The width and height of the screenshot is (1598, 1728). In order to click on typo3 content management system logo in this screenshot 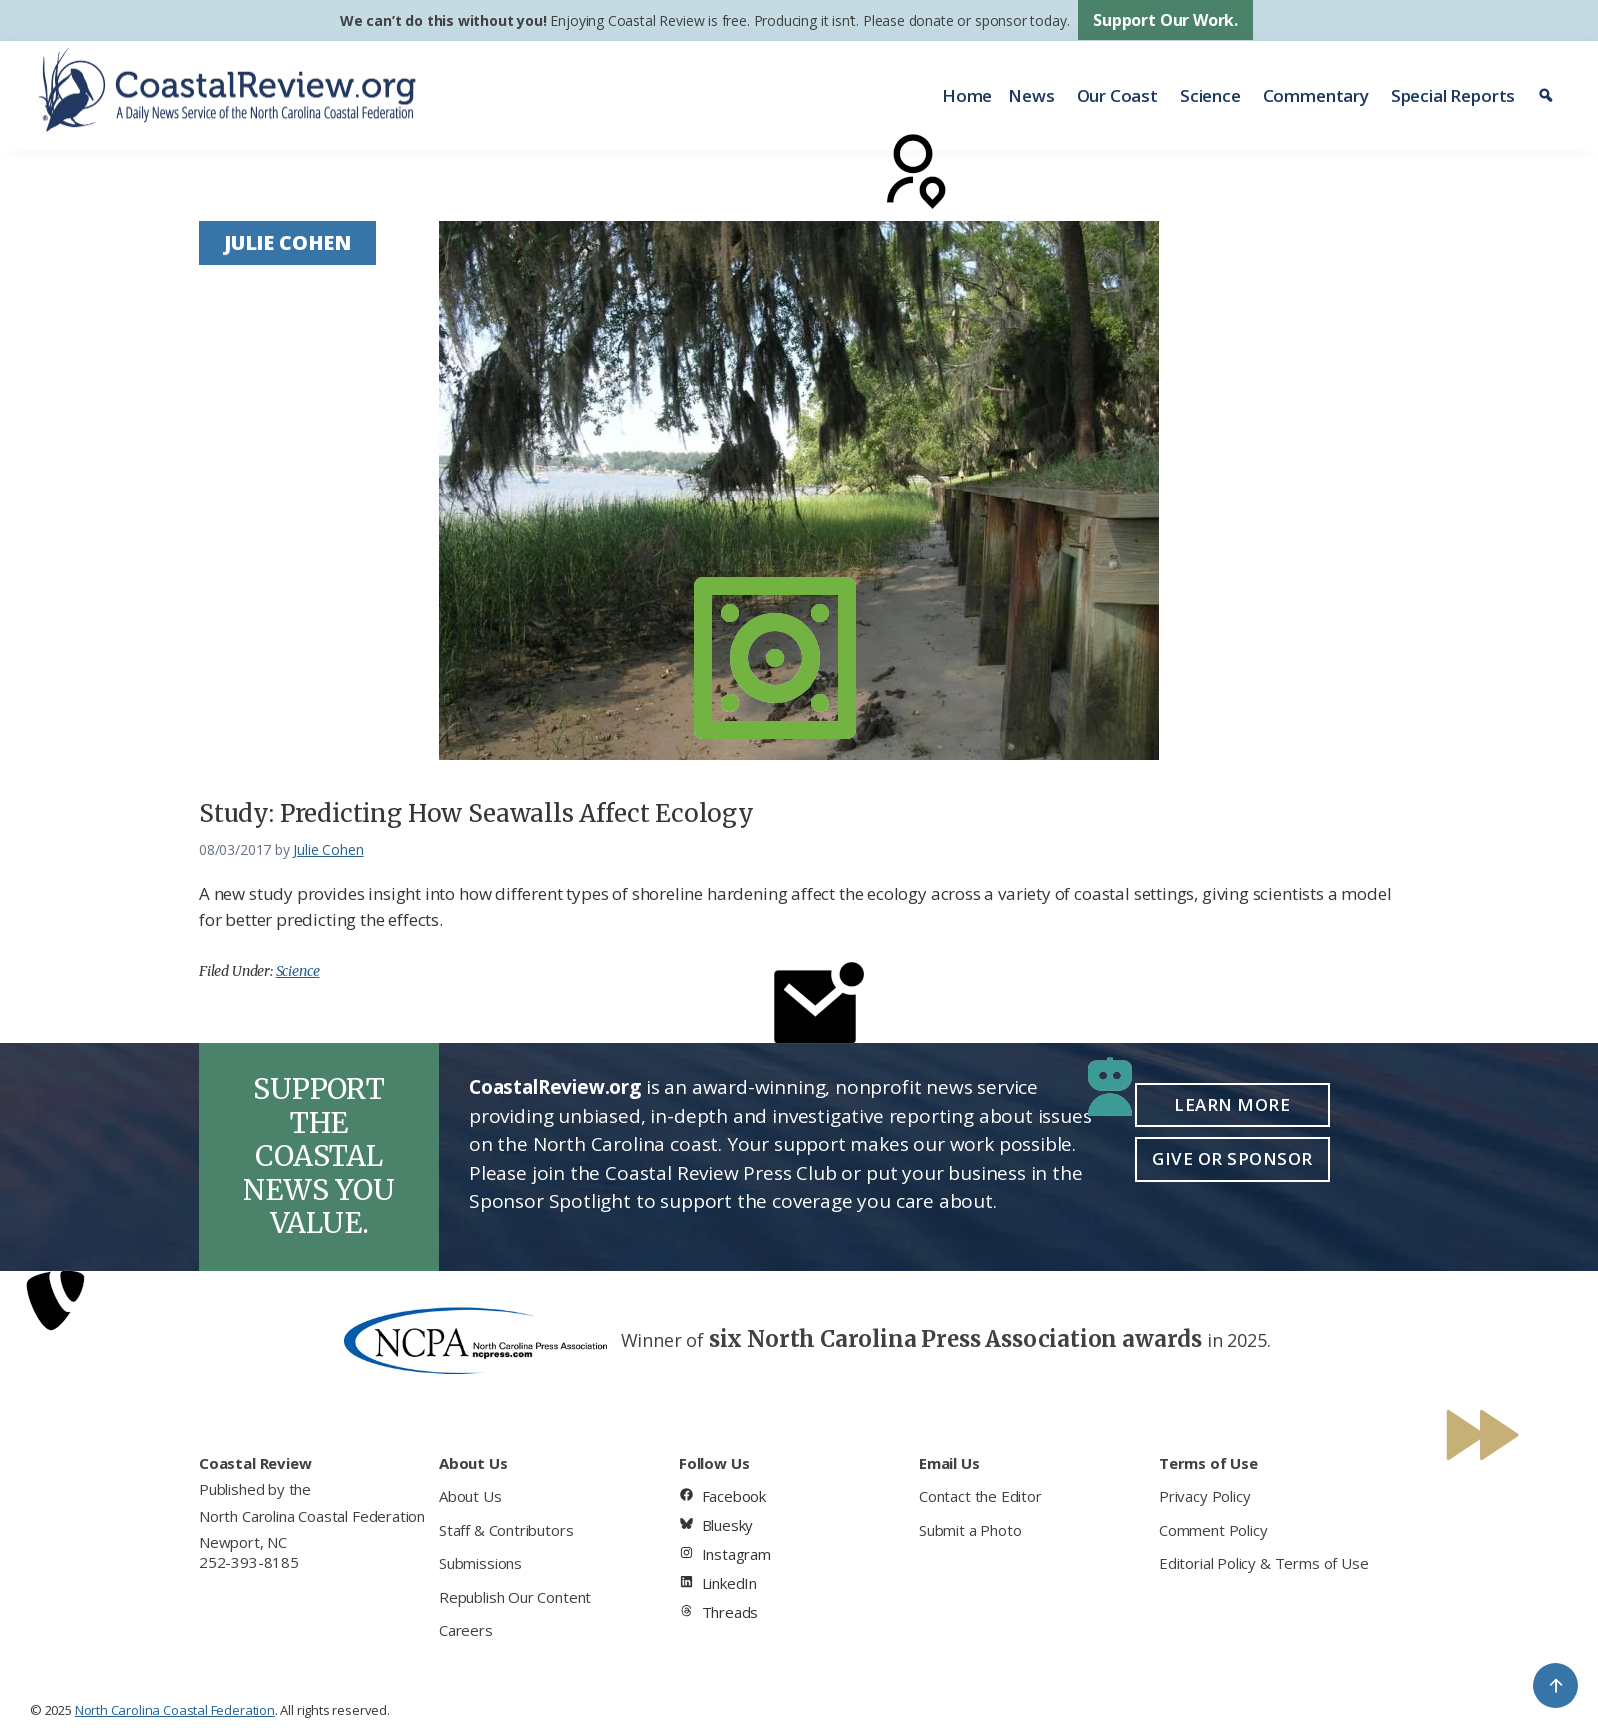, I will do `click(55, 1300)`.